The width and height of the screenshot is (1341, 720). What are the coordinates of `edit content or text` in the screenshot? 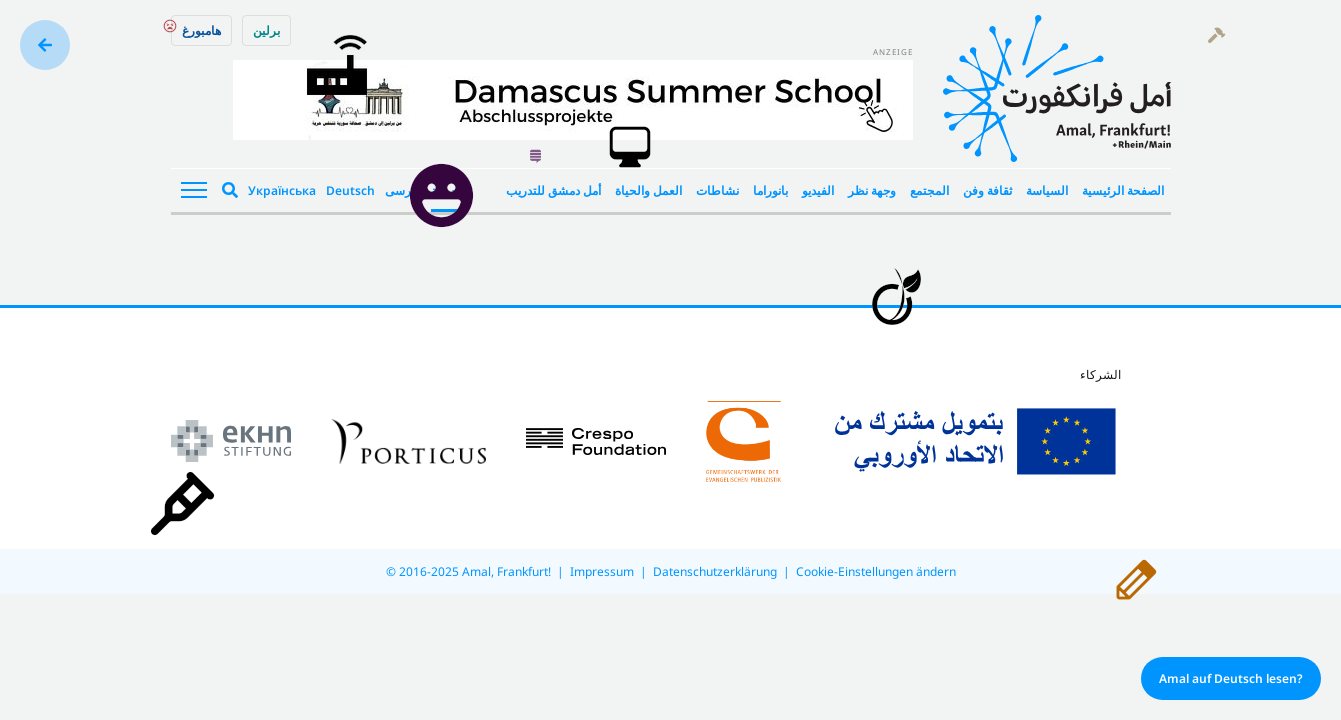 It's located at (1135, 580).